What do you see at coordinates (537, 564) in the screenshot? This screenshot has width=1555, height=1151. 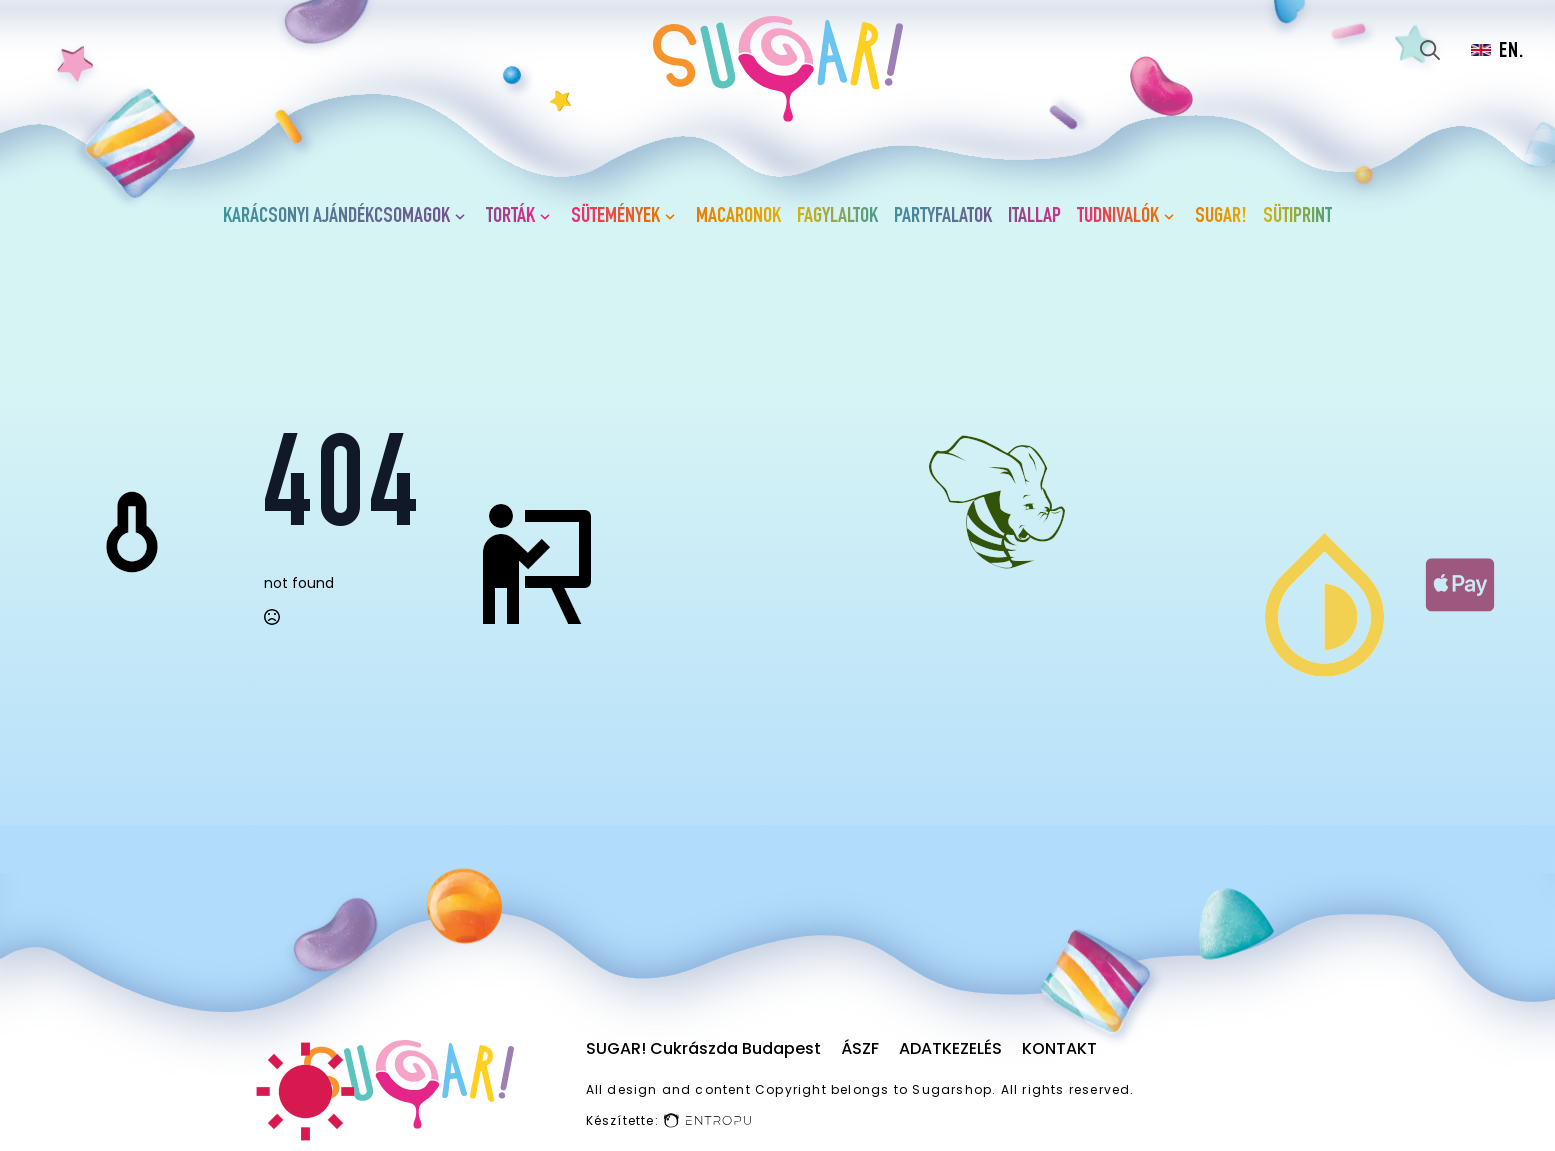 I see `start or view a presentation` at bounding box center [537, 564].